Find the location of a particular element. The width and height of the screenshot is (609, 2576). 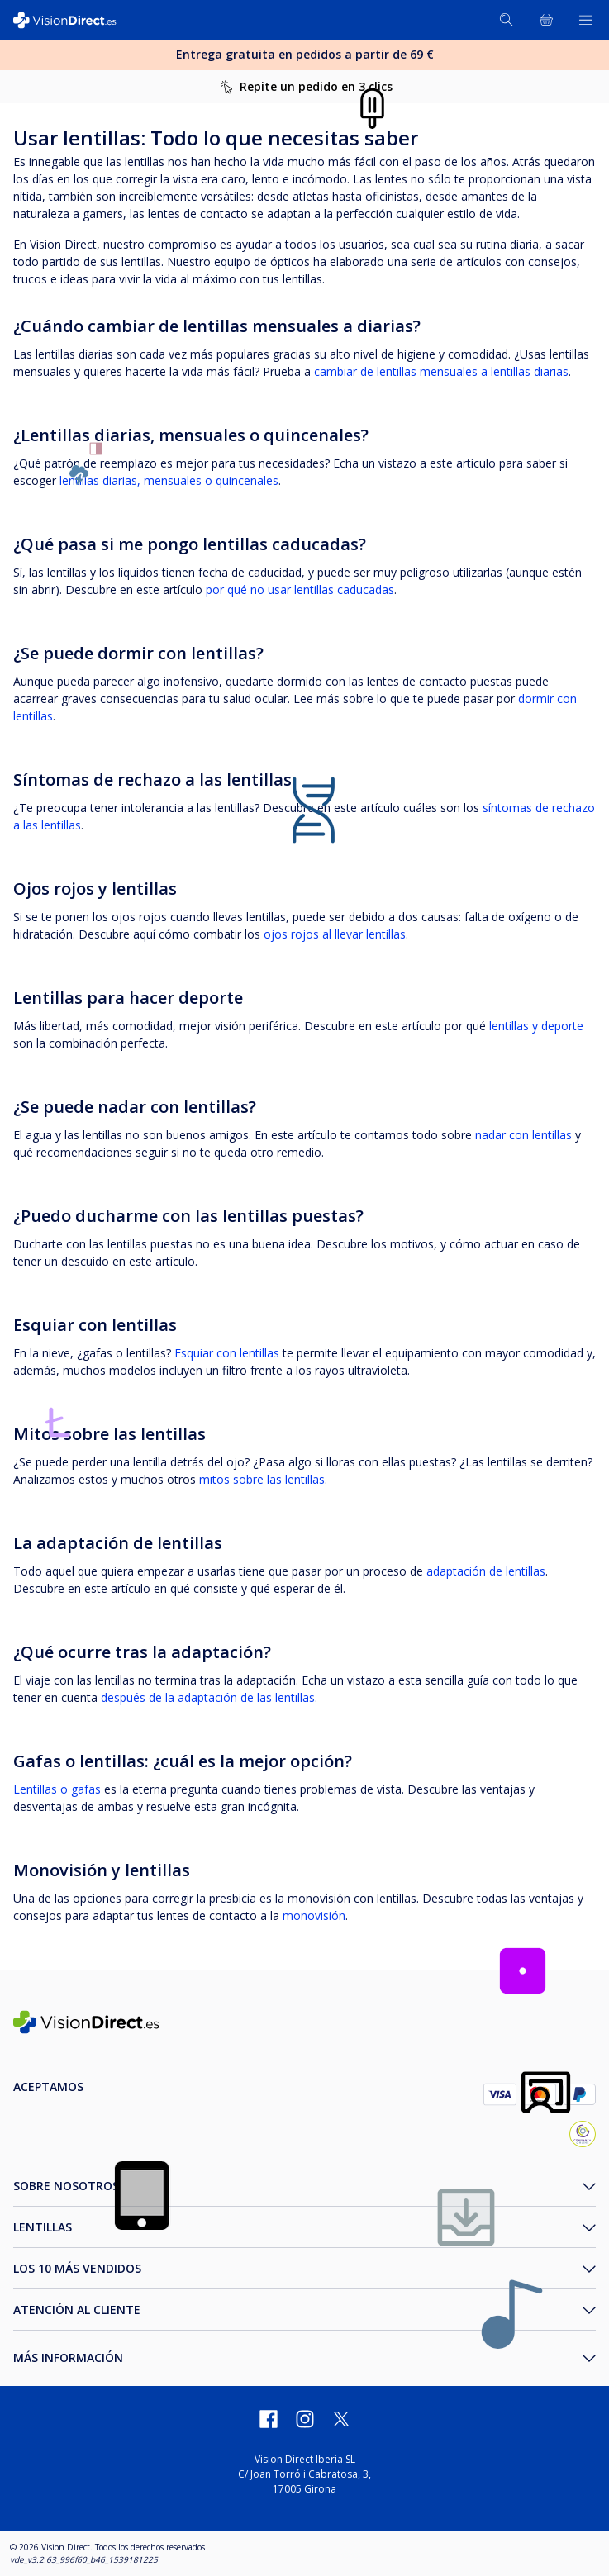

browse frozen treats or dessert options is located at coordinates (372, 107).